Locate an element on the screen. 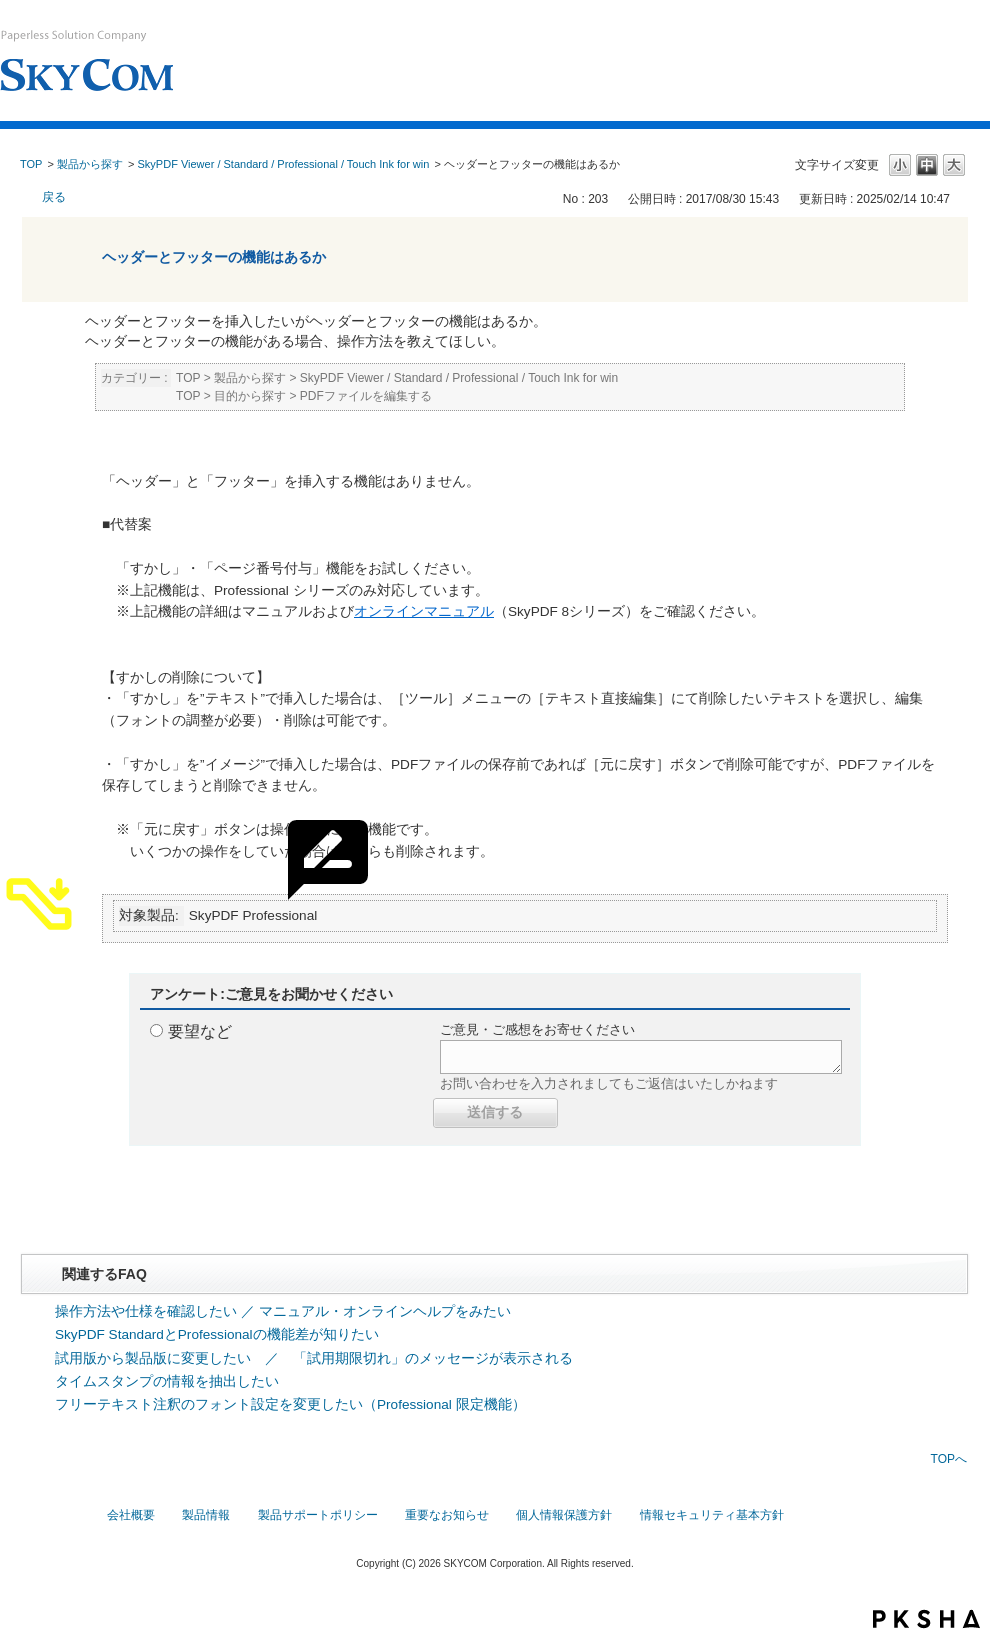 The image size is (990, 1642). indicates escalator going down is located at coordinates (39, 904).